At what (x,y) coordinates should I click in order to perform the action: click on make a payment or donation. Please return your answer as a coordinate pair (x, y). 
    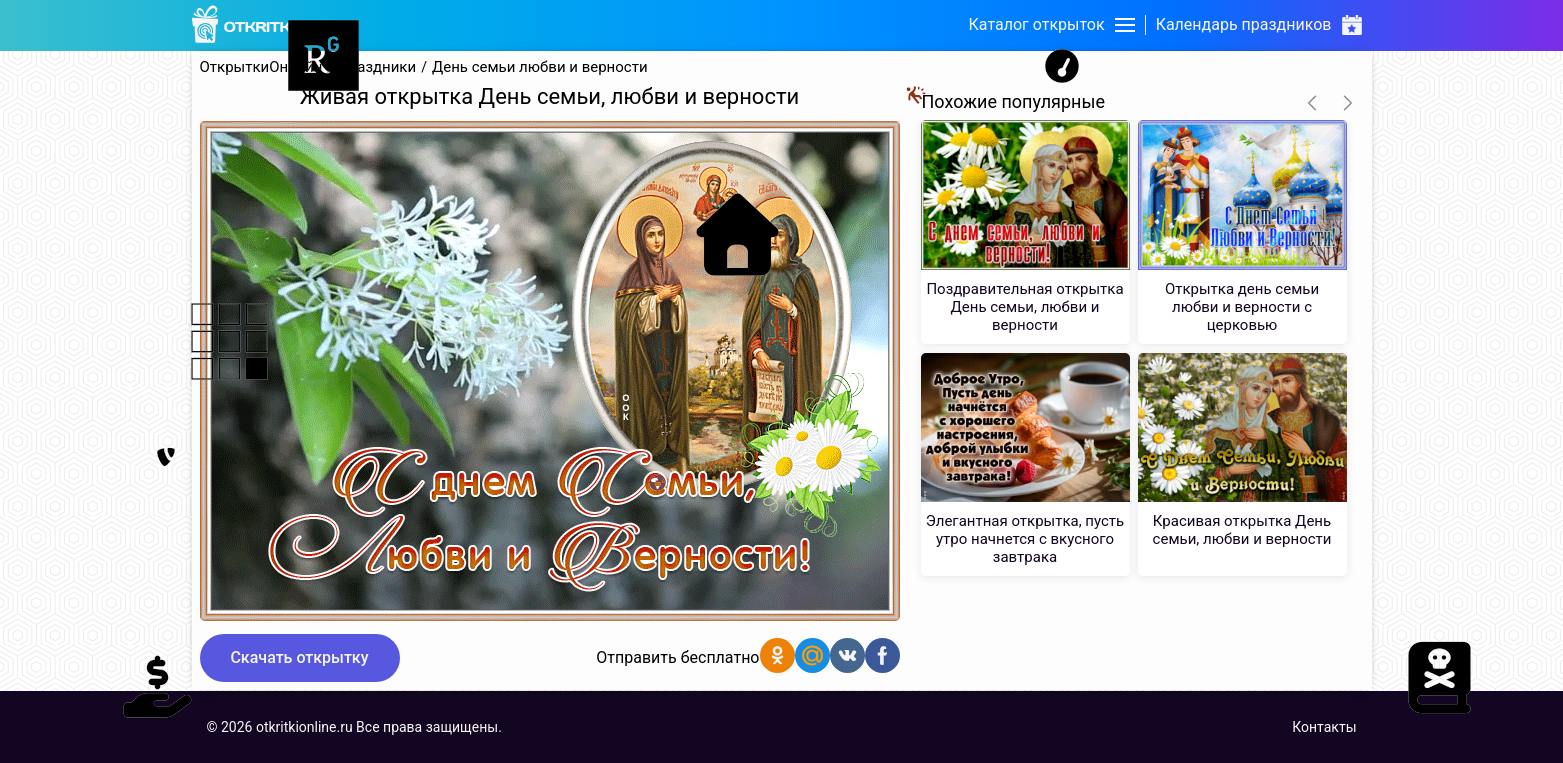
    Looking at the image, I should click on (157, 687).